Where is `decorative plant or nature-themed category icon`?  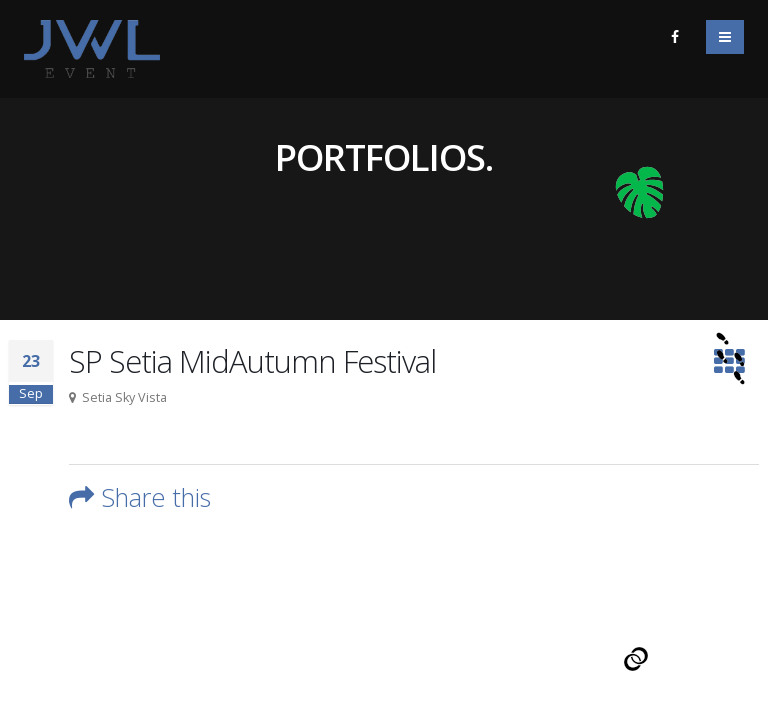 decorative plant or nature-themed category icon is located at coordinates (639, 192).